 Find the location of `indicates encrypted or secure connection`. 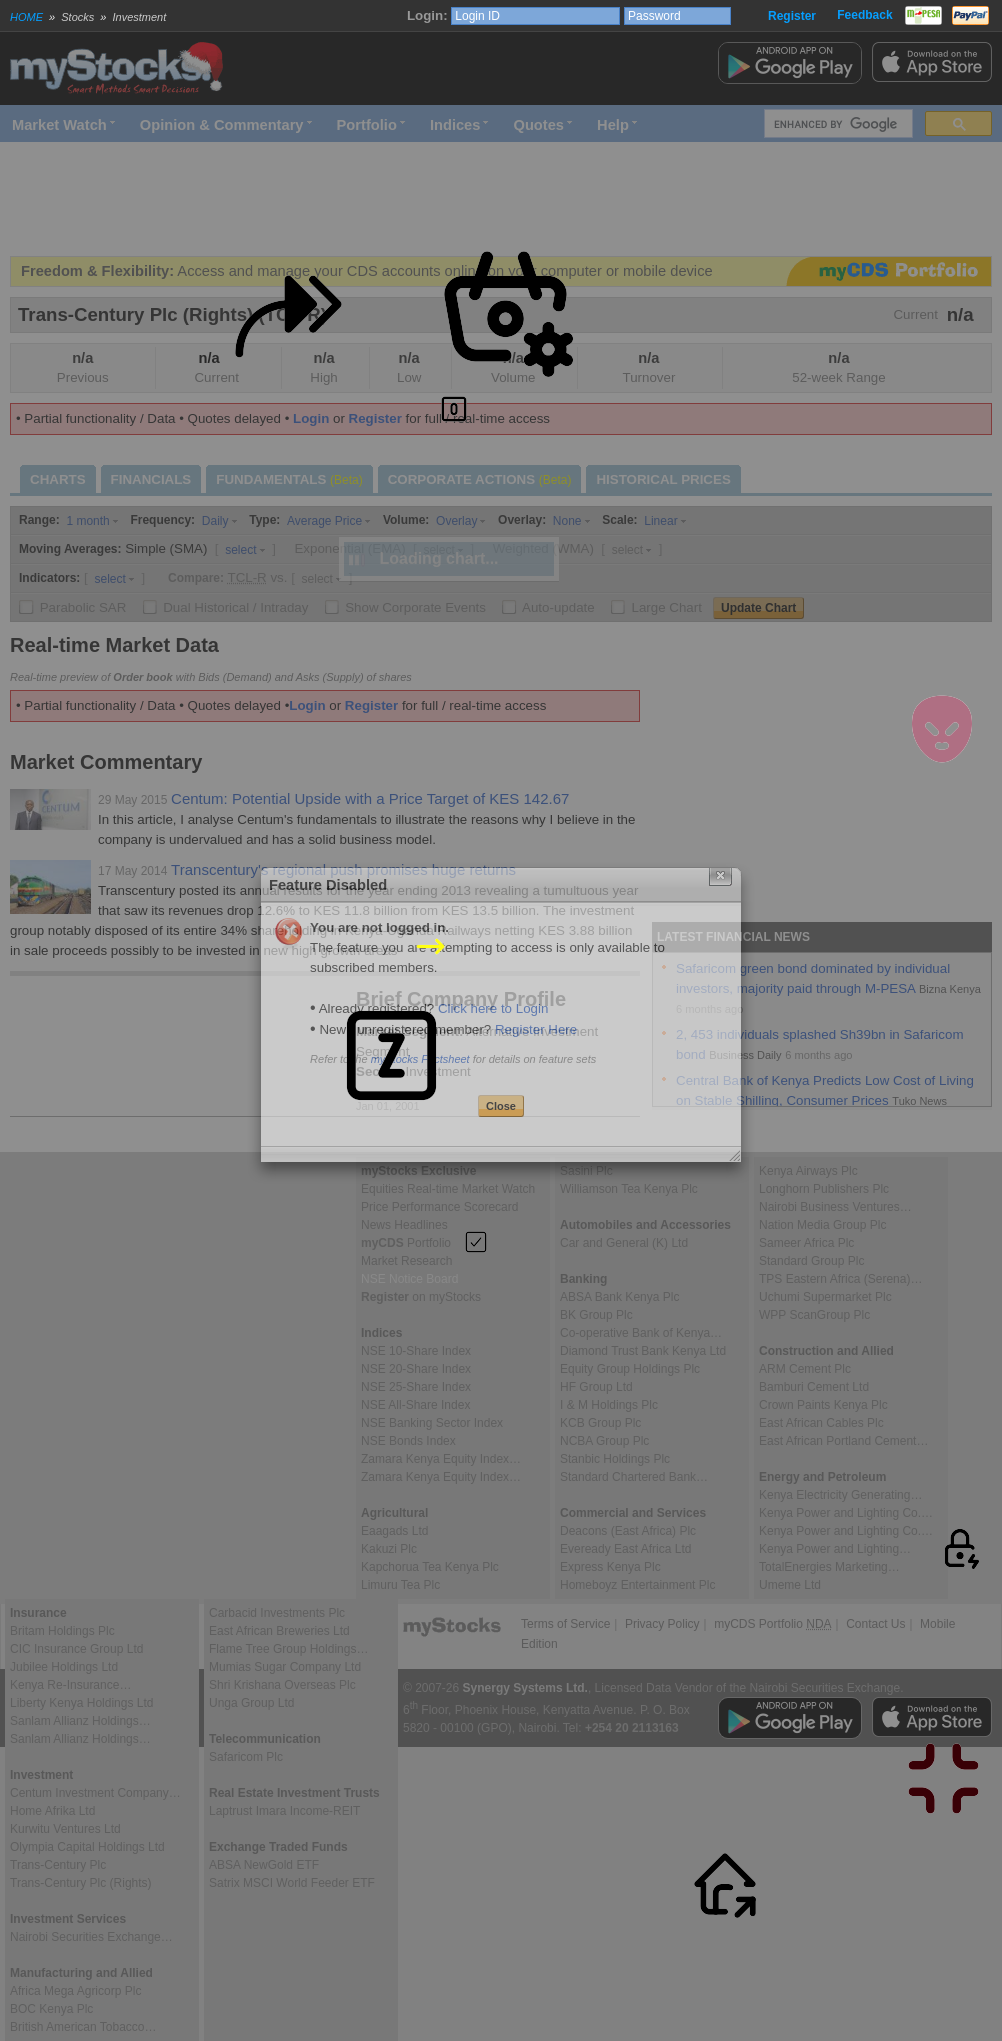

indicates encrypted or secure connection is located at coordinates (960, 1548).